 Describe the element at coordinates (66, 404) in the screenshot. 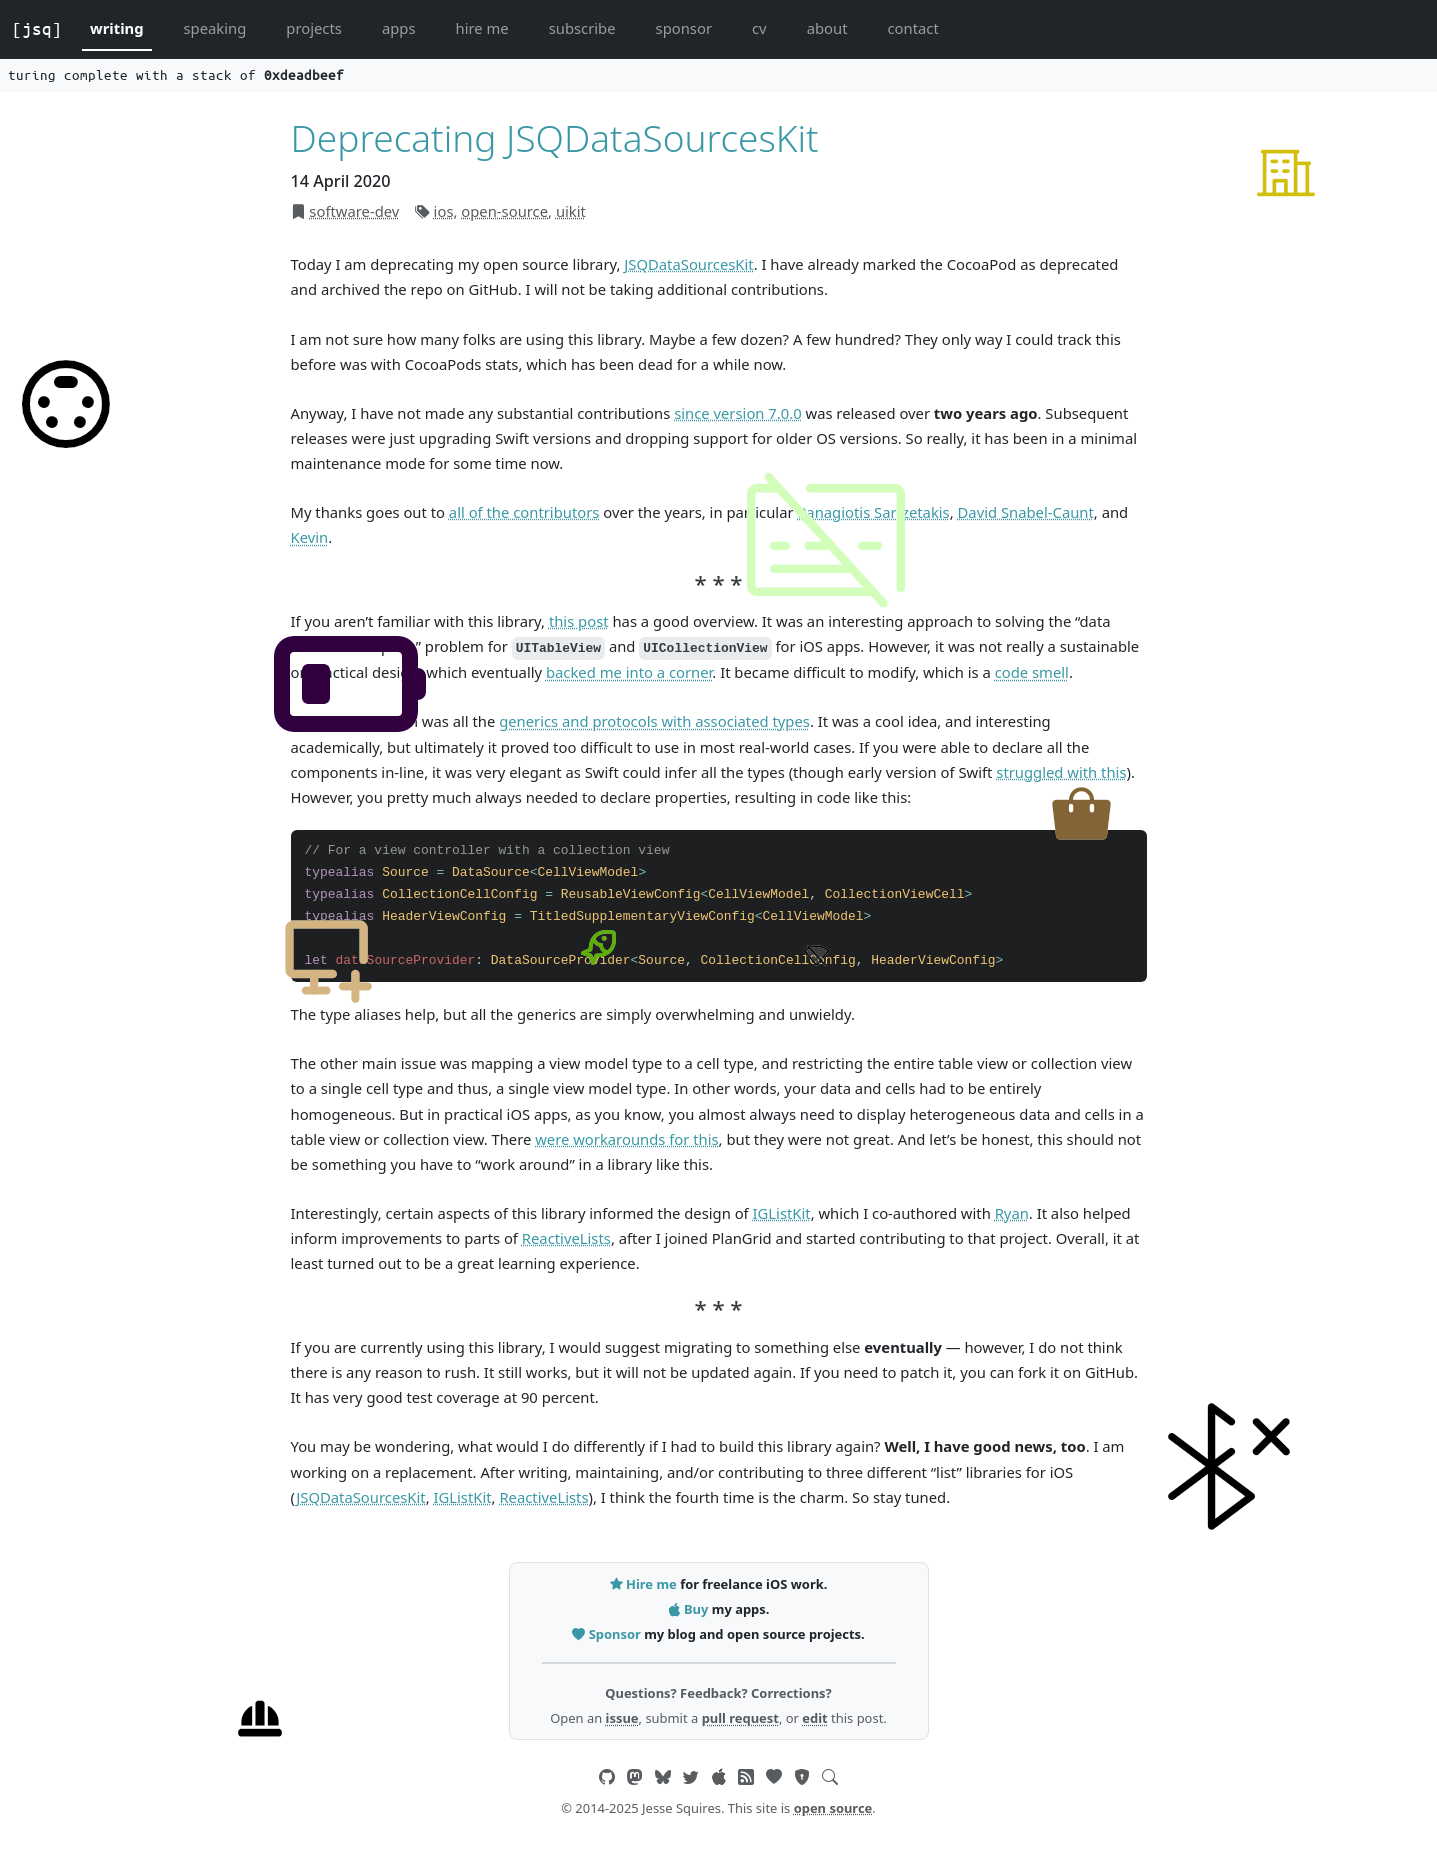

I see `configure s-video input settings` at that location.